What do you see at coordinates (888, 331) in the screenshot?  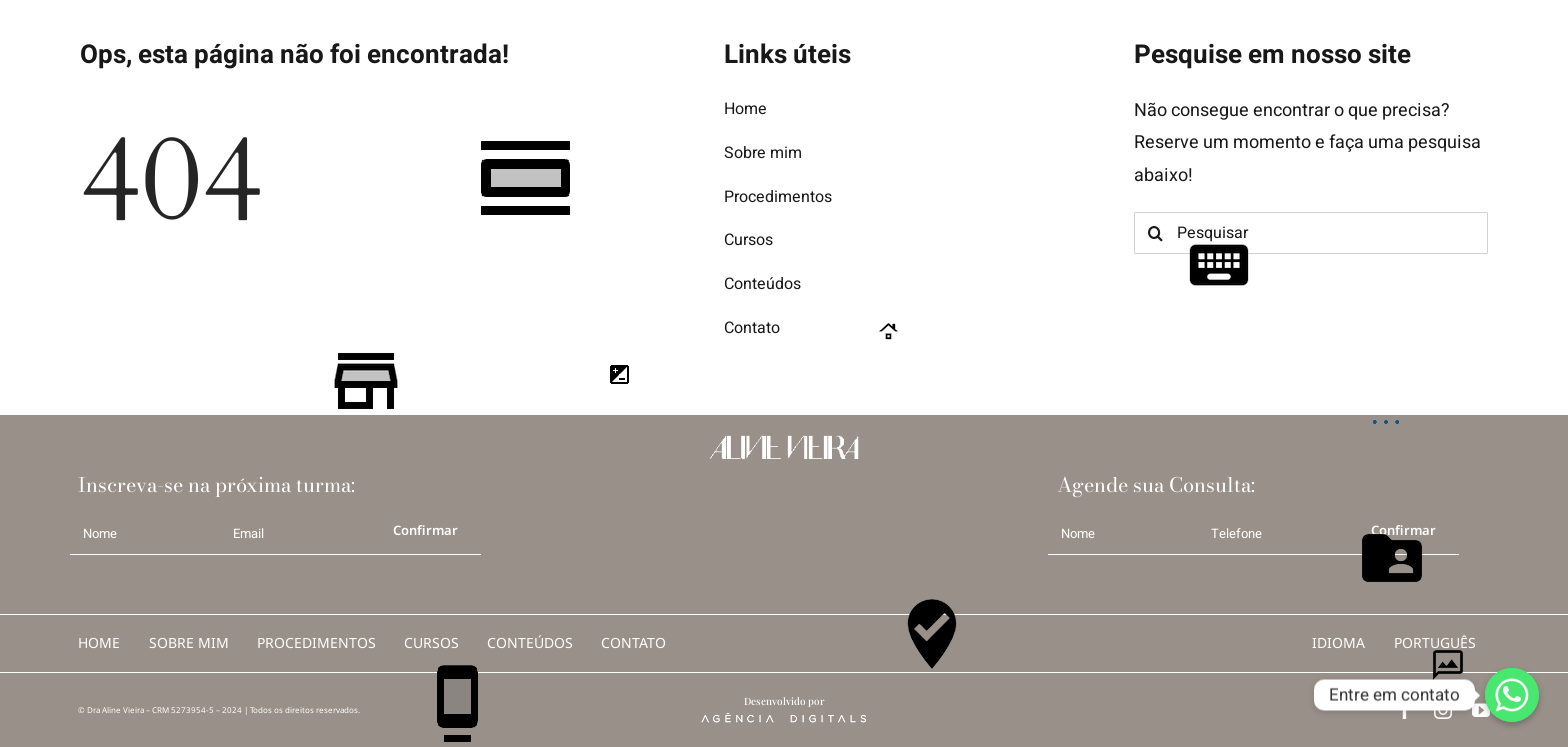 I see `access roofing or home improvement services` at bounding box center [888, 331].